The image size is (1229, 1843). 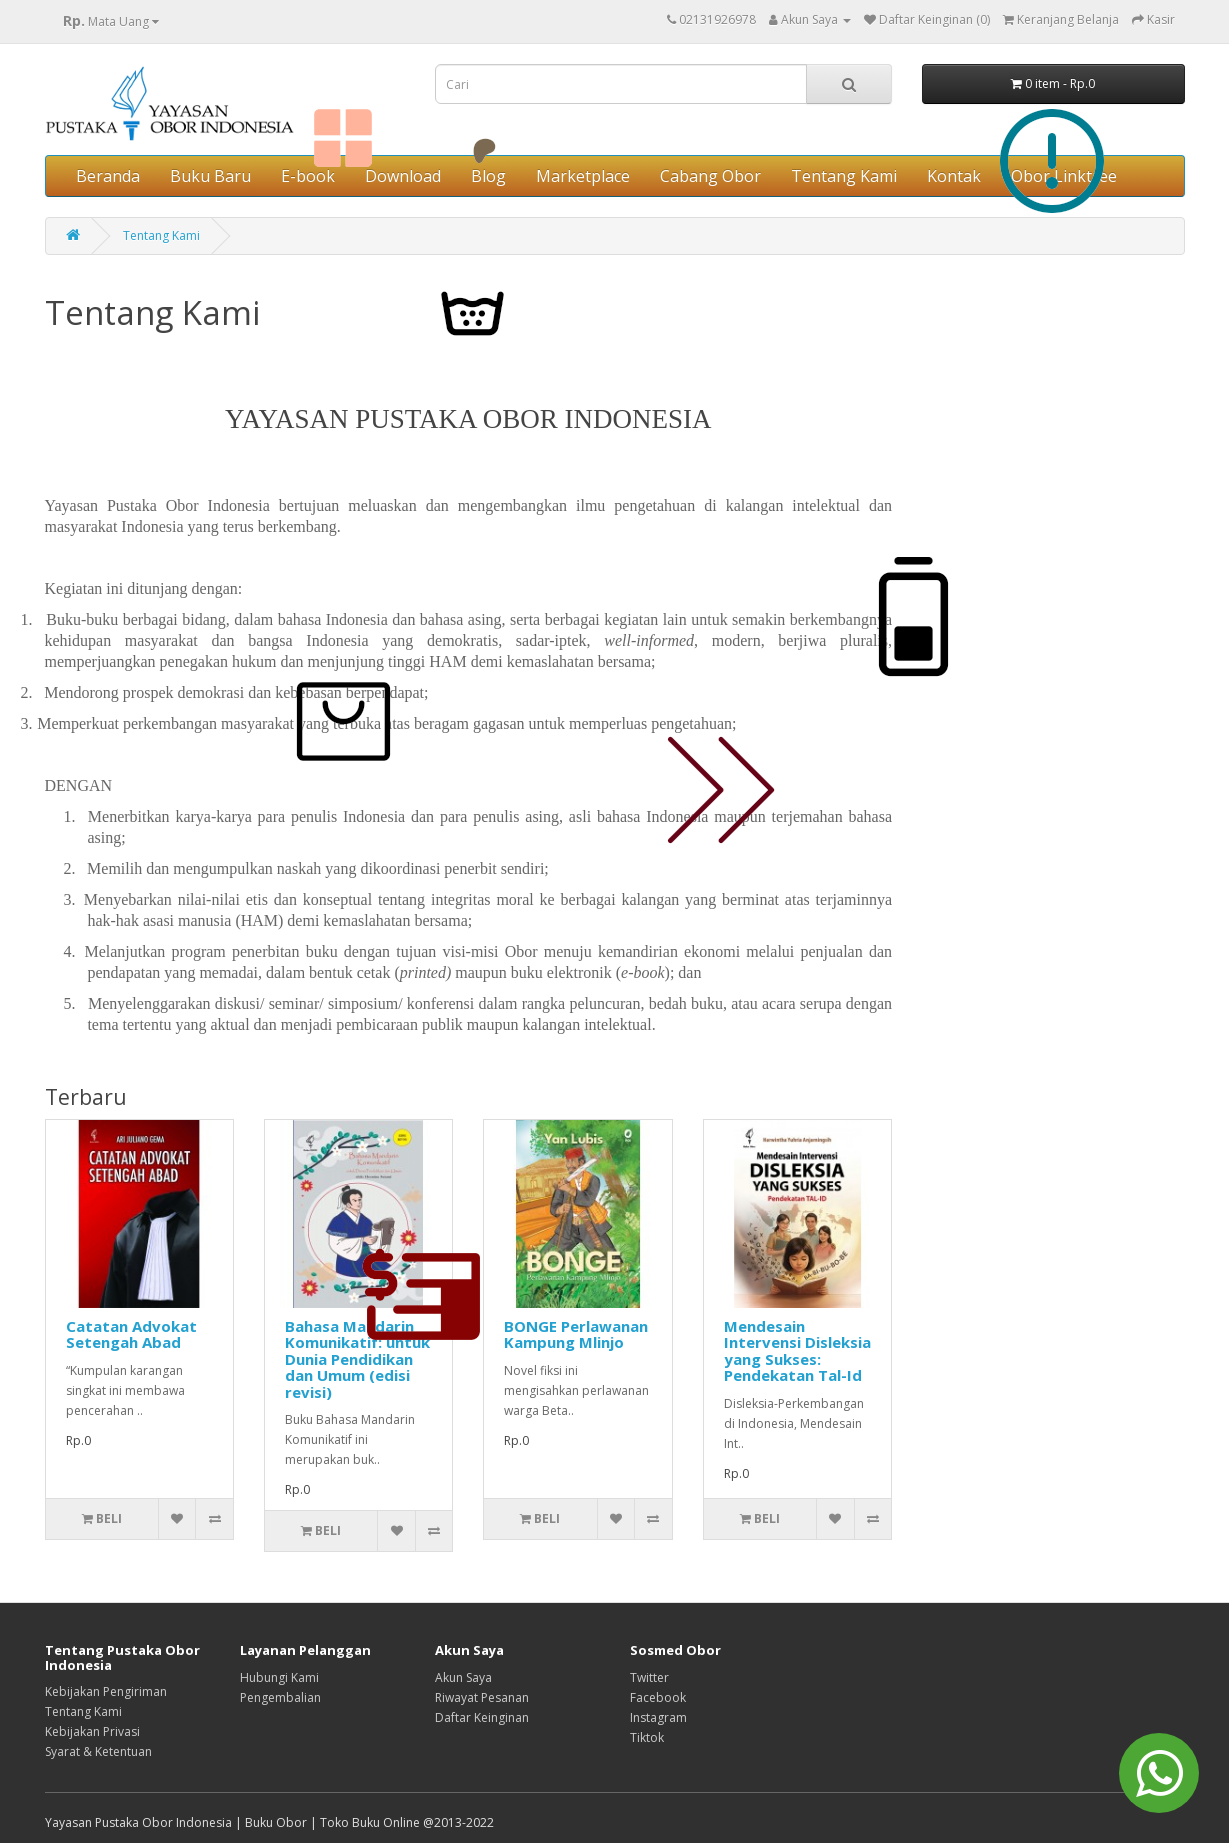 I want to click on view or access invoices, so click(x=423, y=1296).